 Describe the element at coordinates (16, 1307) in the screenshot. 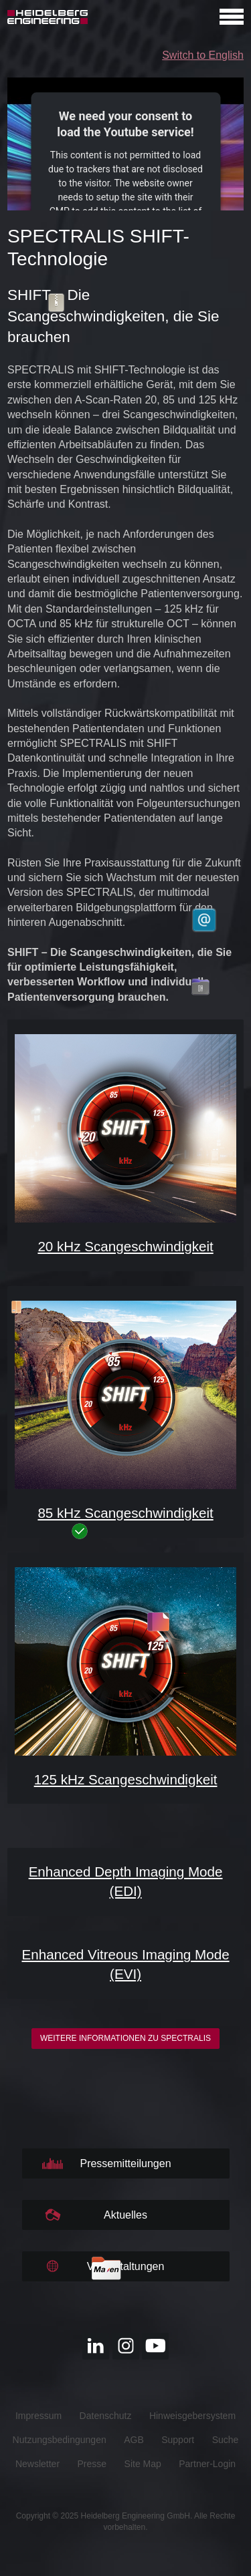

I see `compressed or archived file type` at that location.